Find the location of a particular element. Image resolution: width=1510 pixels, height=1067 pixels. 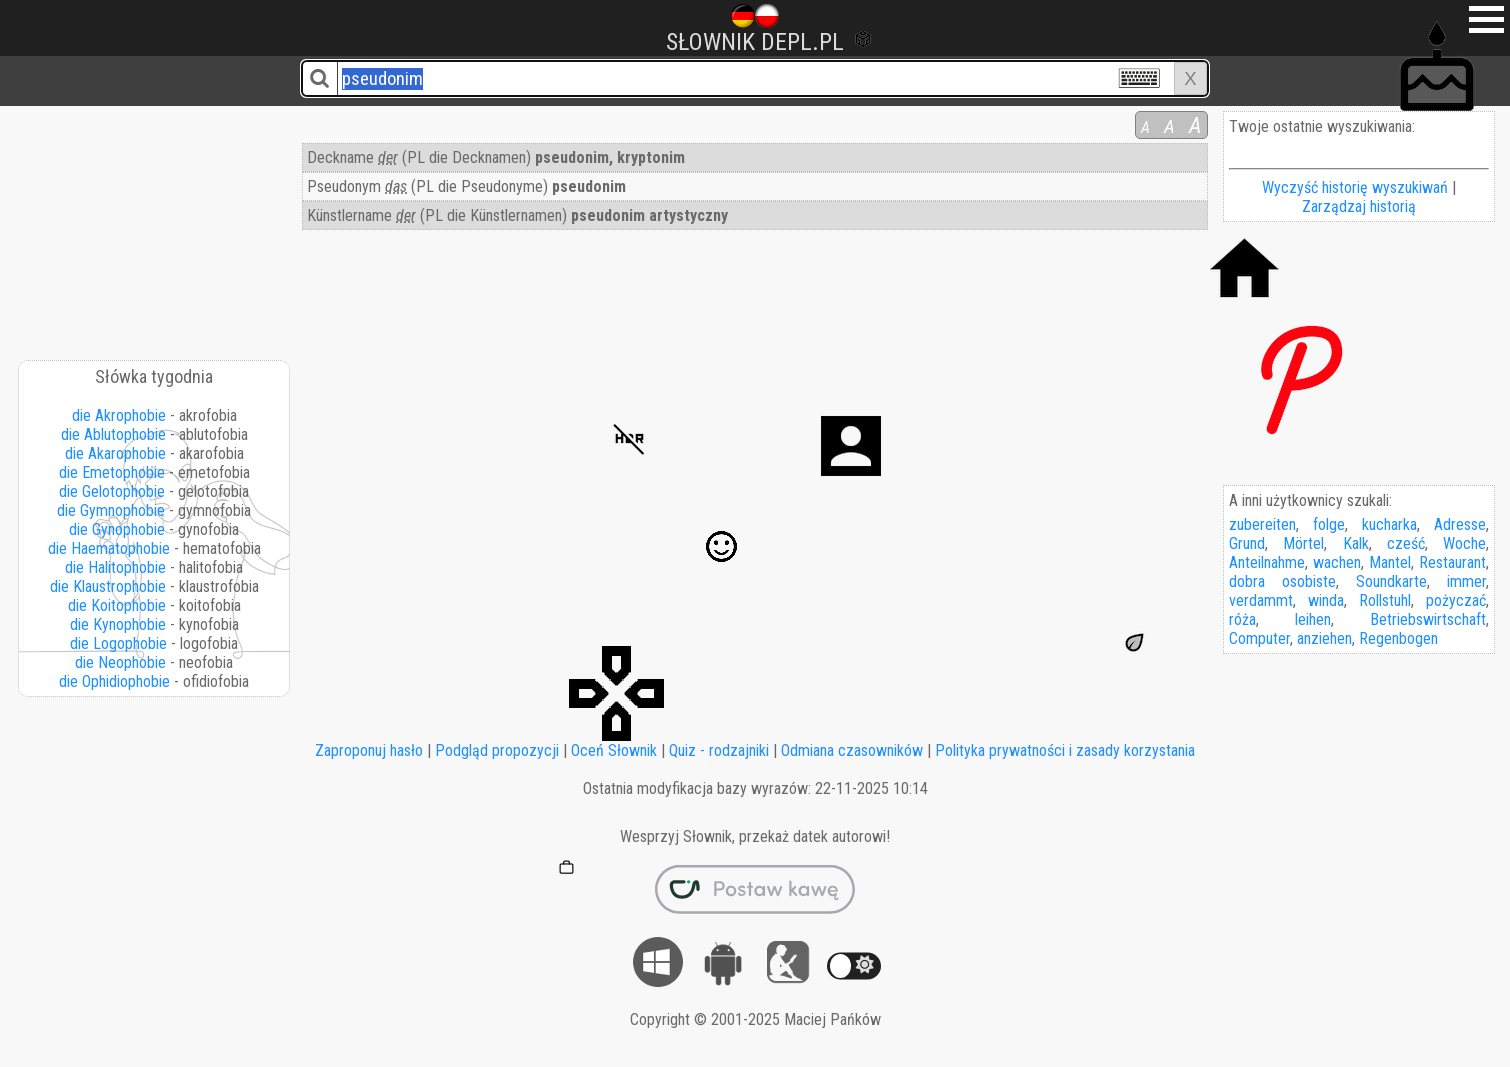

disable HDR mode in camera settings is located at coordinates (629, 438).